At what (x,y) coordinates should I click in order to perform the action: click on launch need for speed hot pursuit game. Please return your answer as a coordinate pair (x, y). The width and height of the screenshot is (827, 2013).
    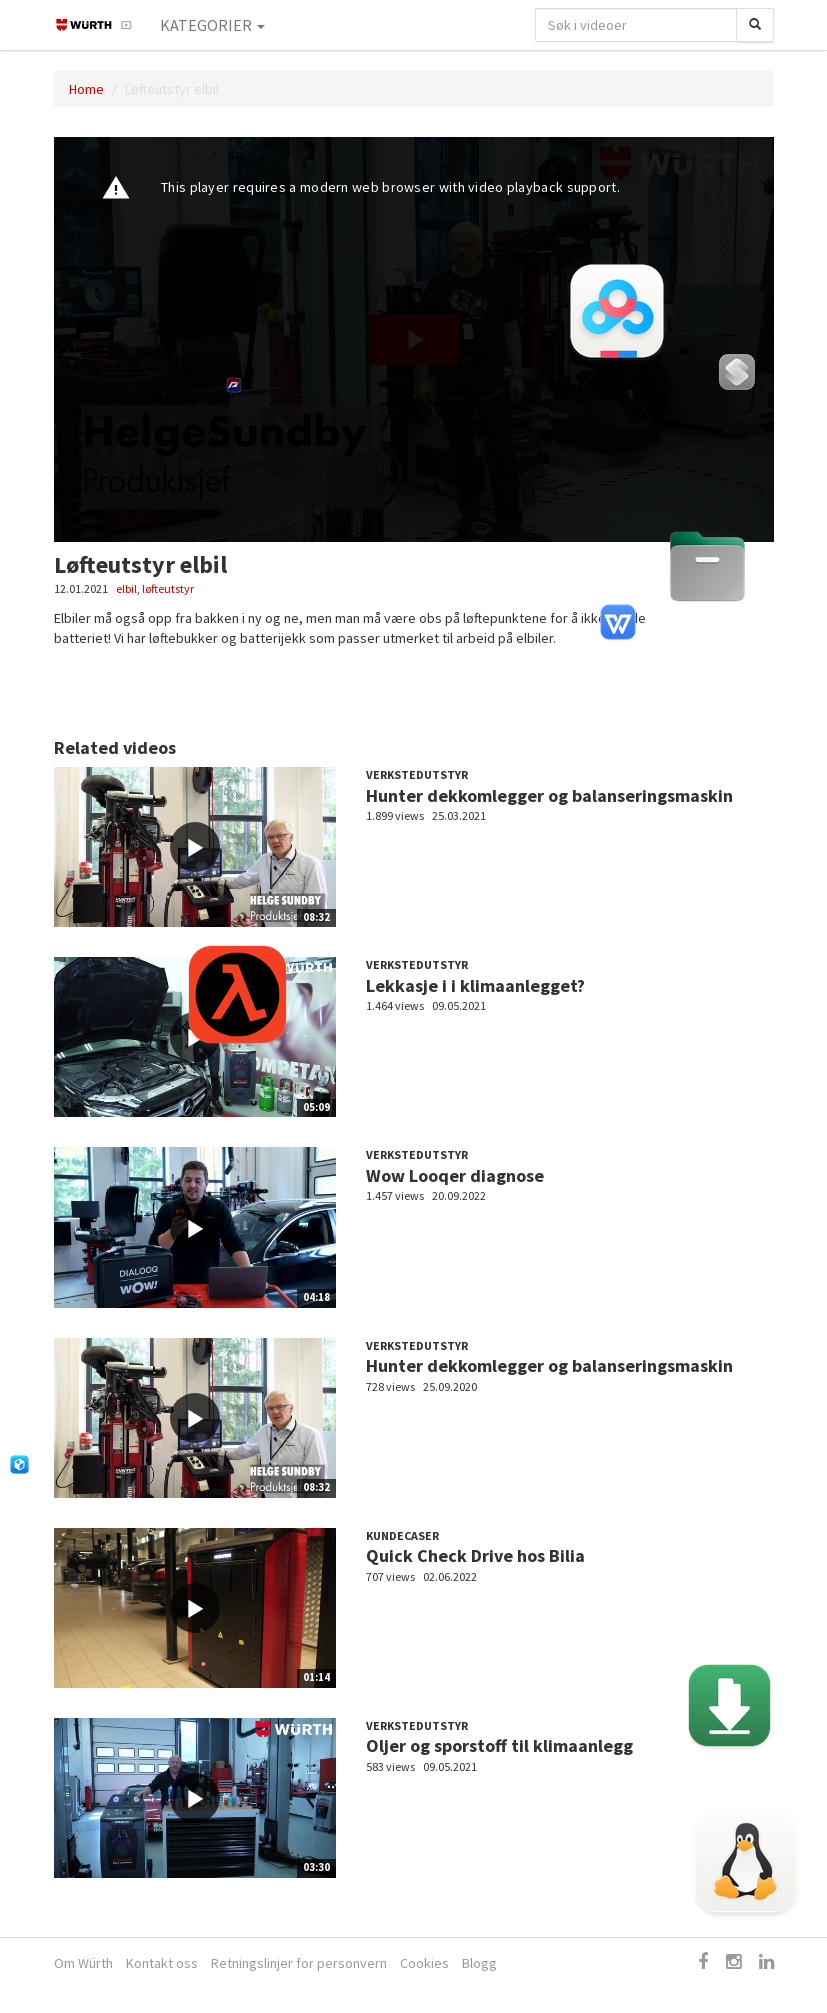
    Looking at the image, I should click on (234, 385).